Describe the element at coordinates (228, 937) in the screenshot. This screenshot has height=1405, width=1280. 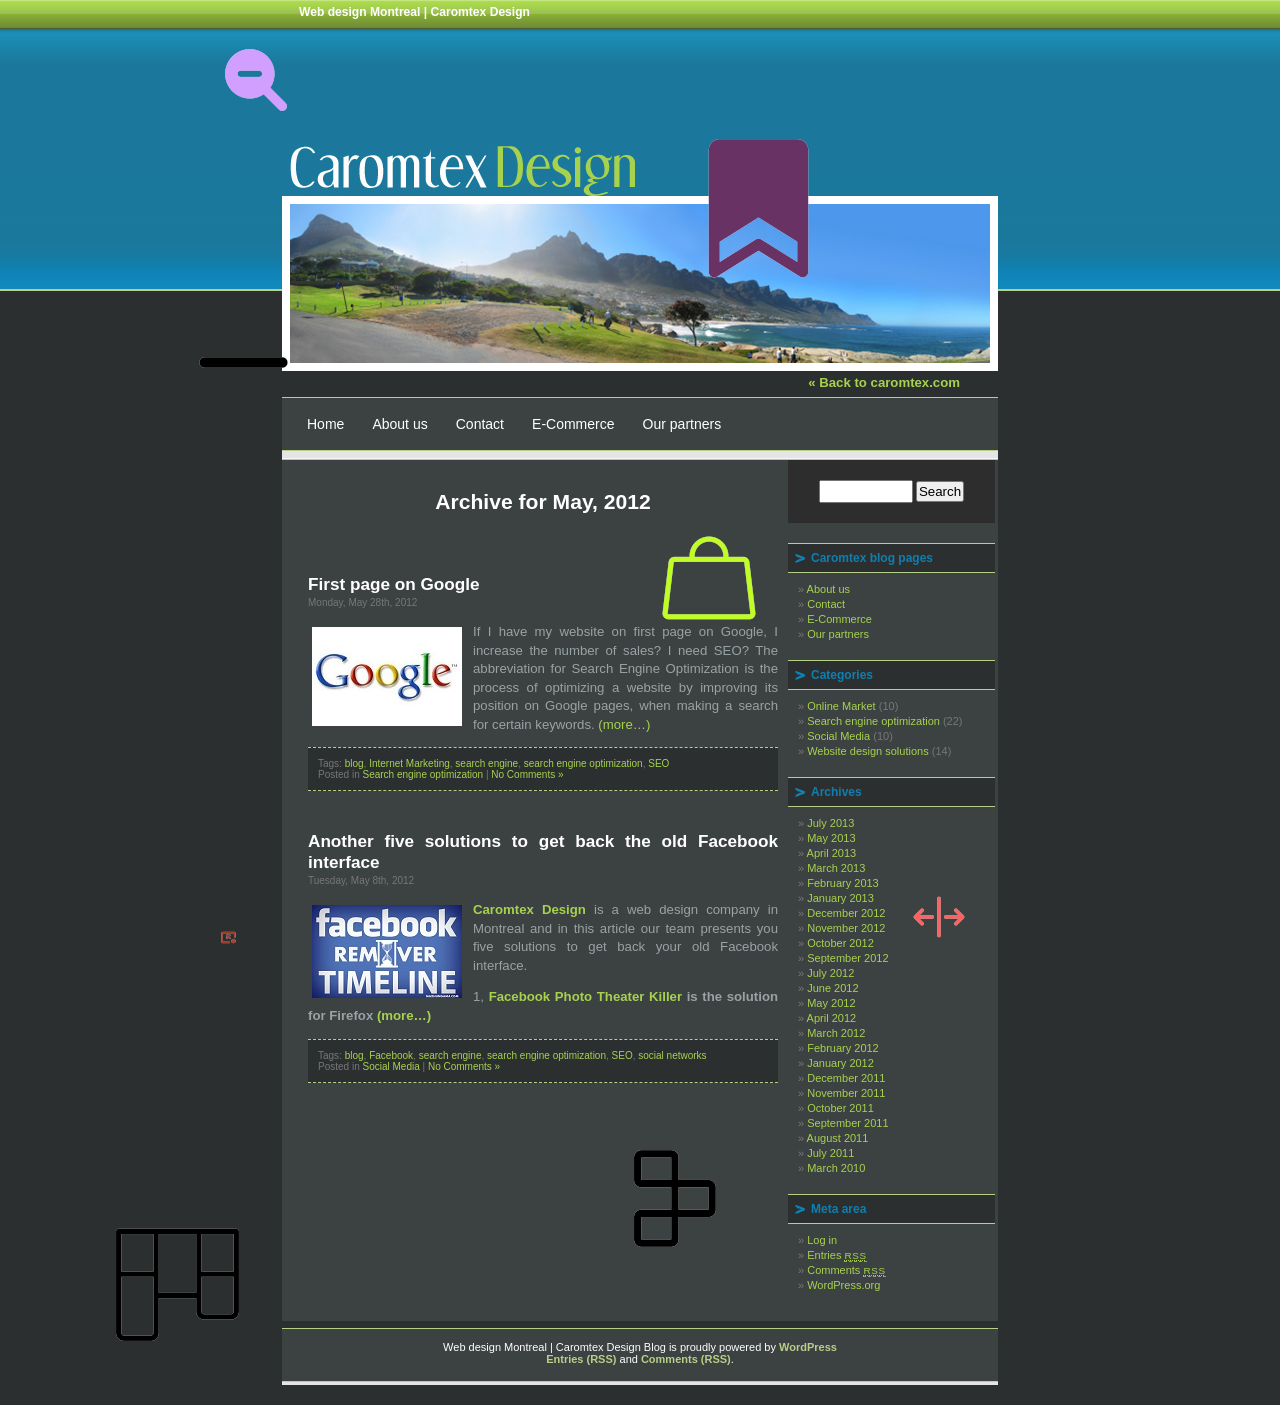
I see `pin item to the end of a list` at that location.